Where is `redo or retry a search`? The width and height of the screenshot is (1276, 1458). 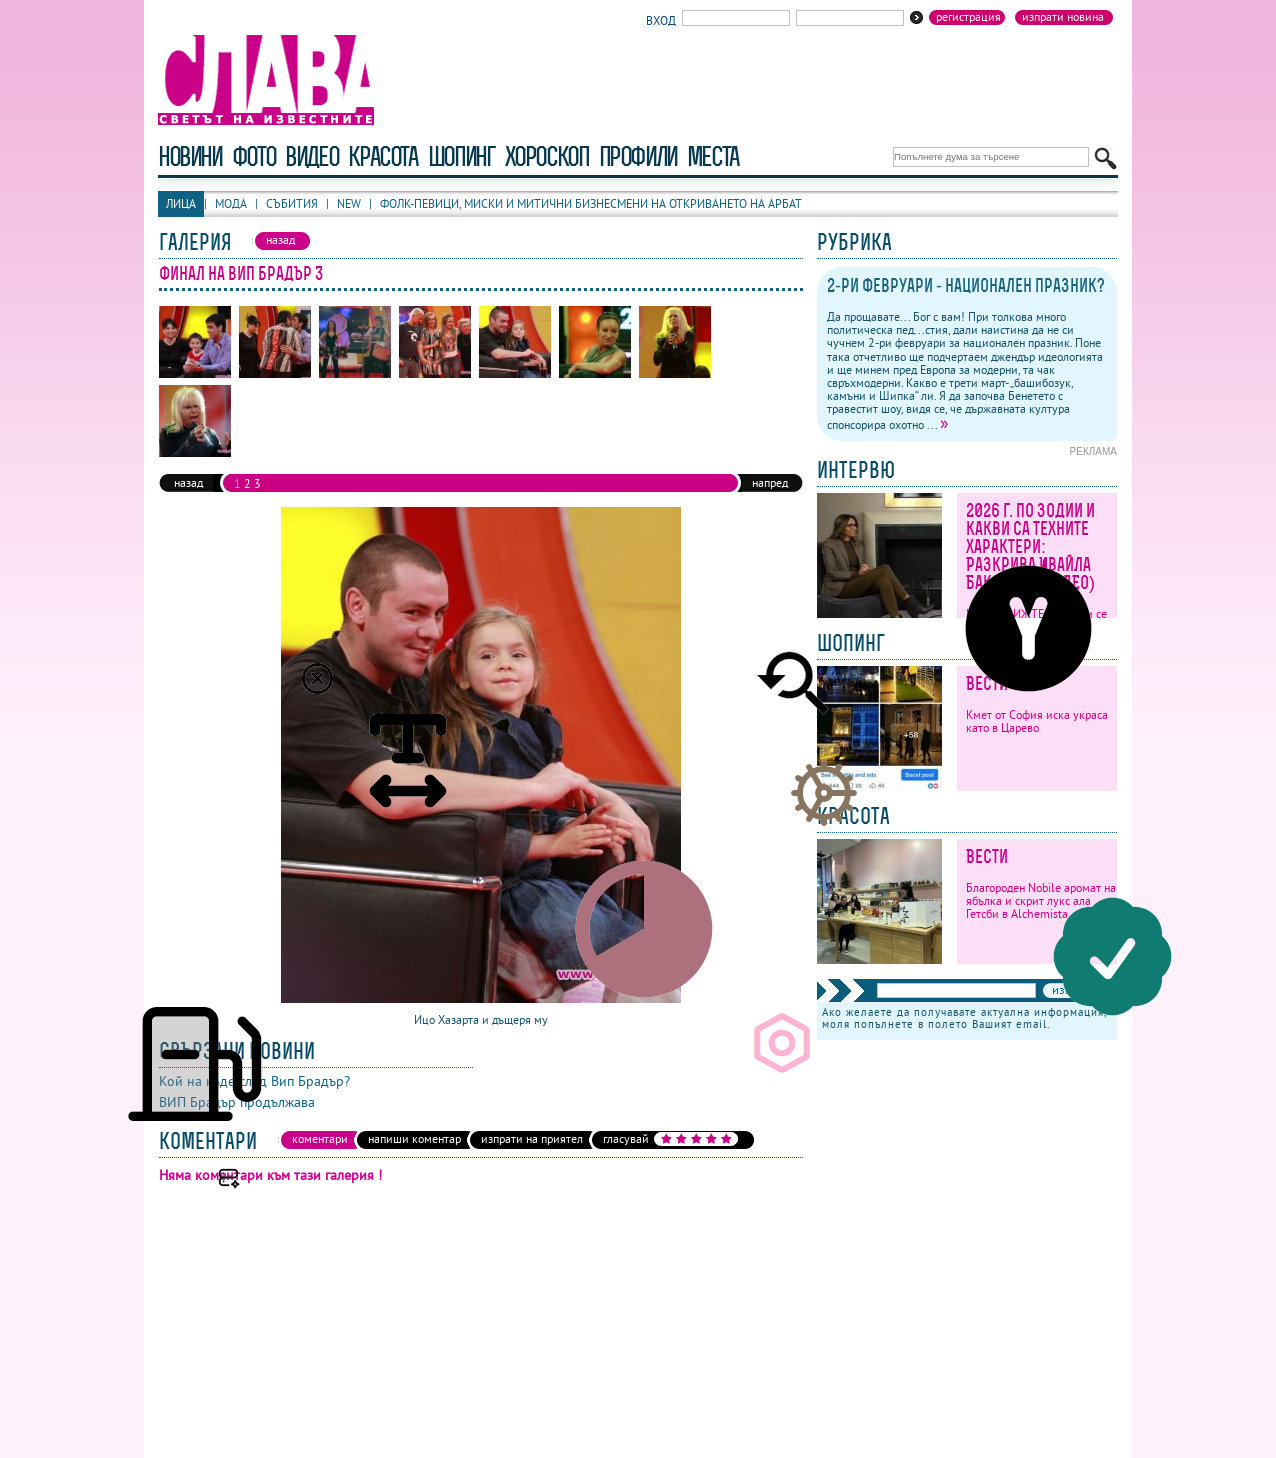 redo or retry a search is located at coordinates (793, 684).